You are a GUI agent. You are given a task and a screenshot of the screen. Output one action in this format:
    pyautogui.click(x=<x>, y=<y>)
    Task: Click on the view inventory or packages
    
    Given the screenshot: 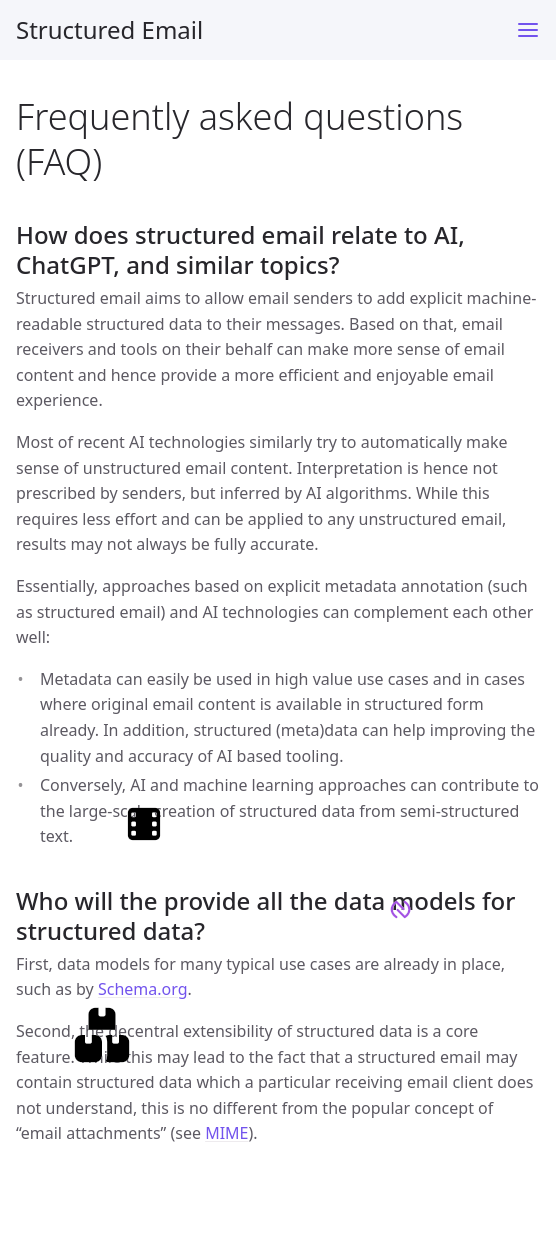 What is the action you would take?
    pyautogui.click(x=102, y=1035)
    